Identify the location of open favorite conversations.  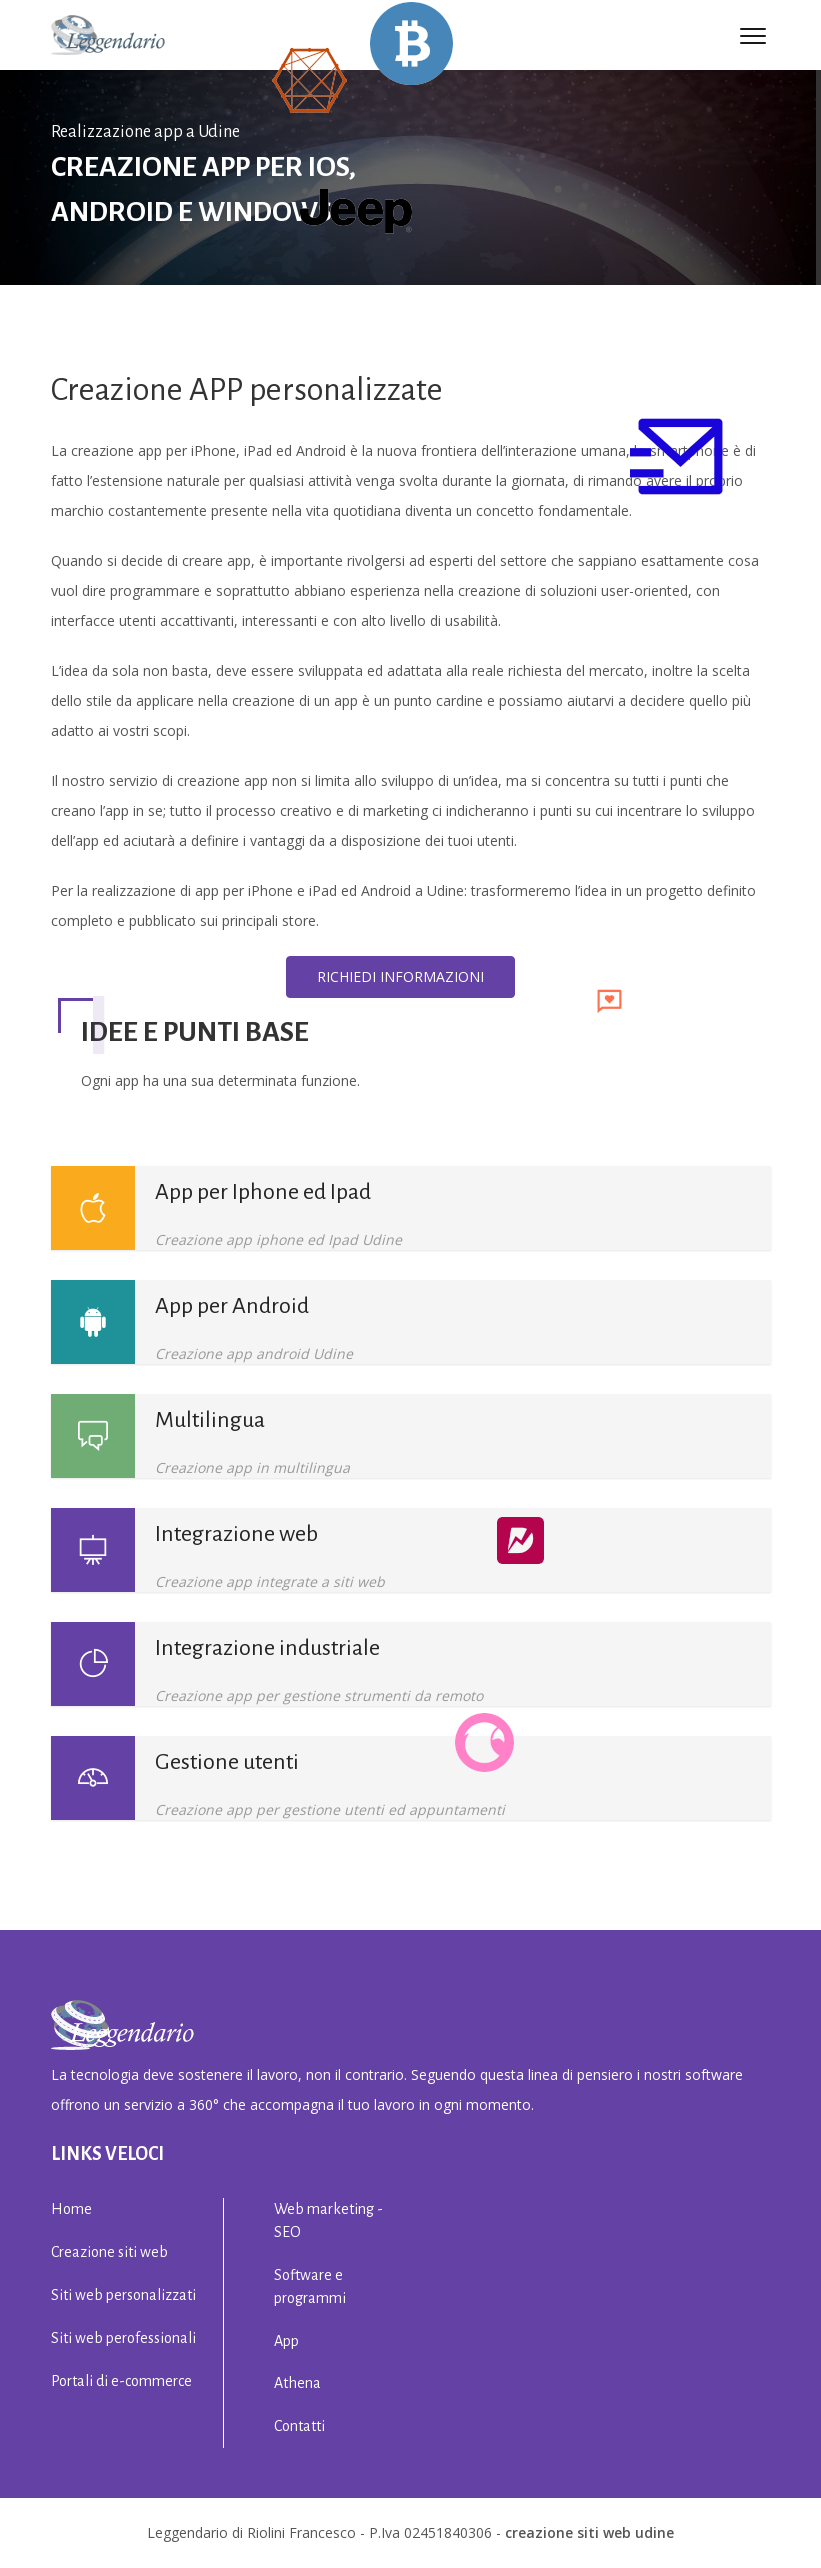
(609, 1000).